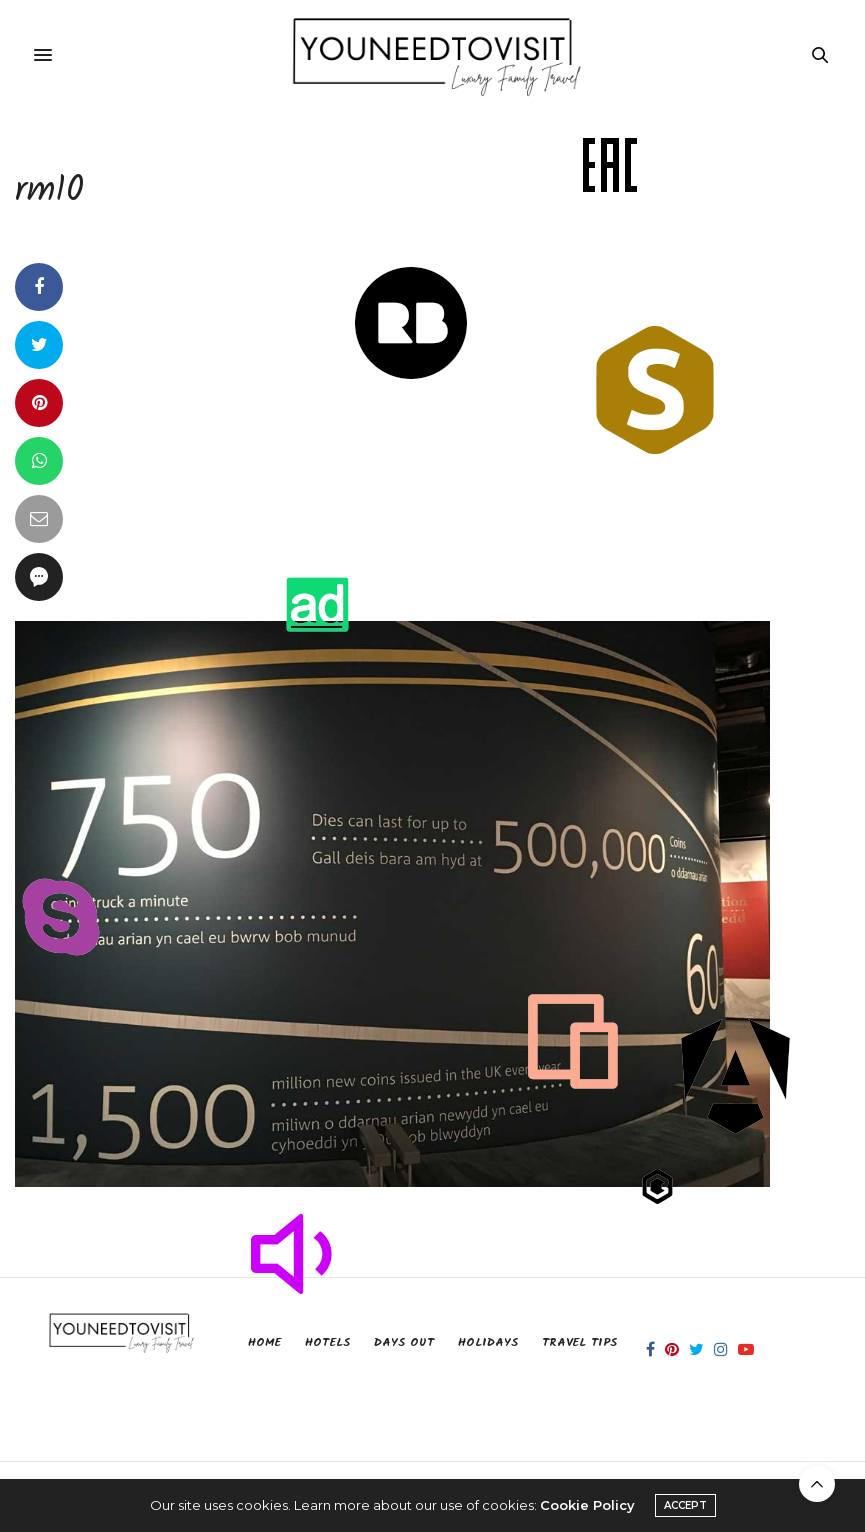 The image size is (865, 1532). I want to click on EAC (Eurasian Conformity) certification mark, so click(610, 165).